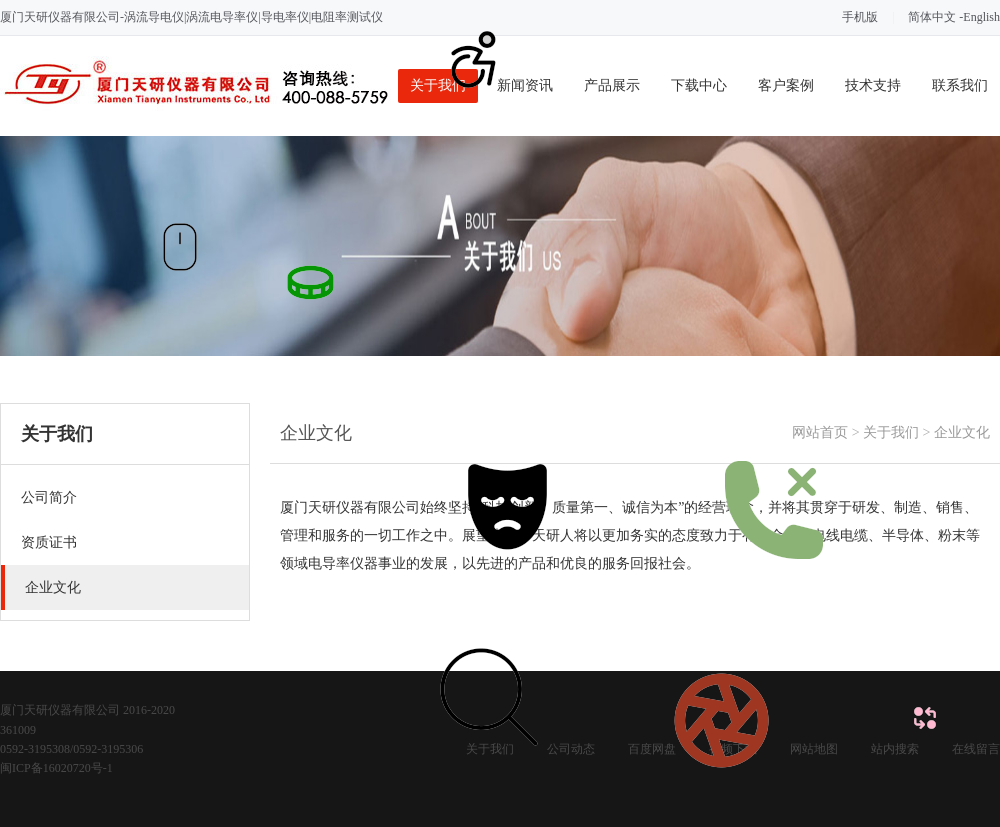  Describe the element at coordinates (925, 718) in the screenshot. I see `transform or convert between formats` at that location.